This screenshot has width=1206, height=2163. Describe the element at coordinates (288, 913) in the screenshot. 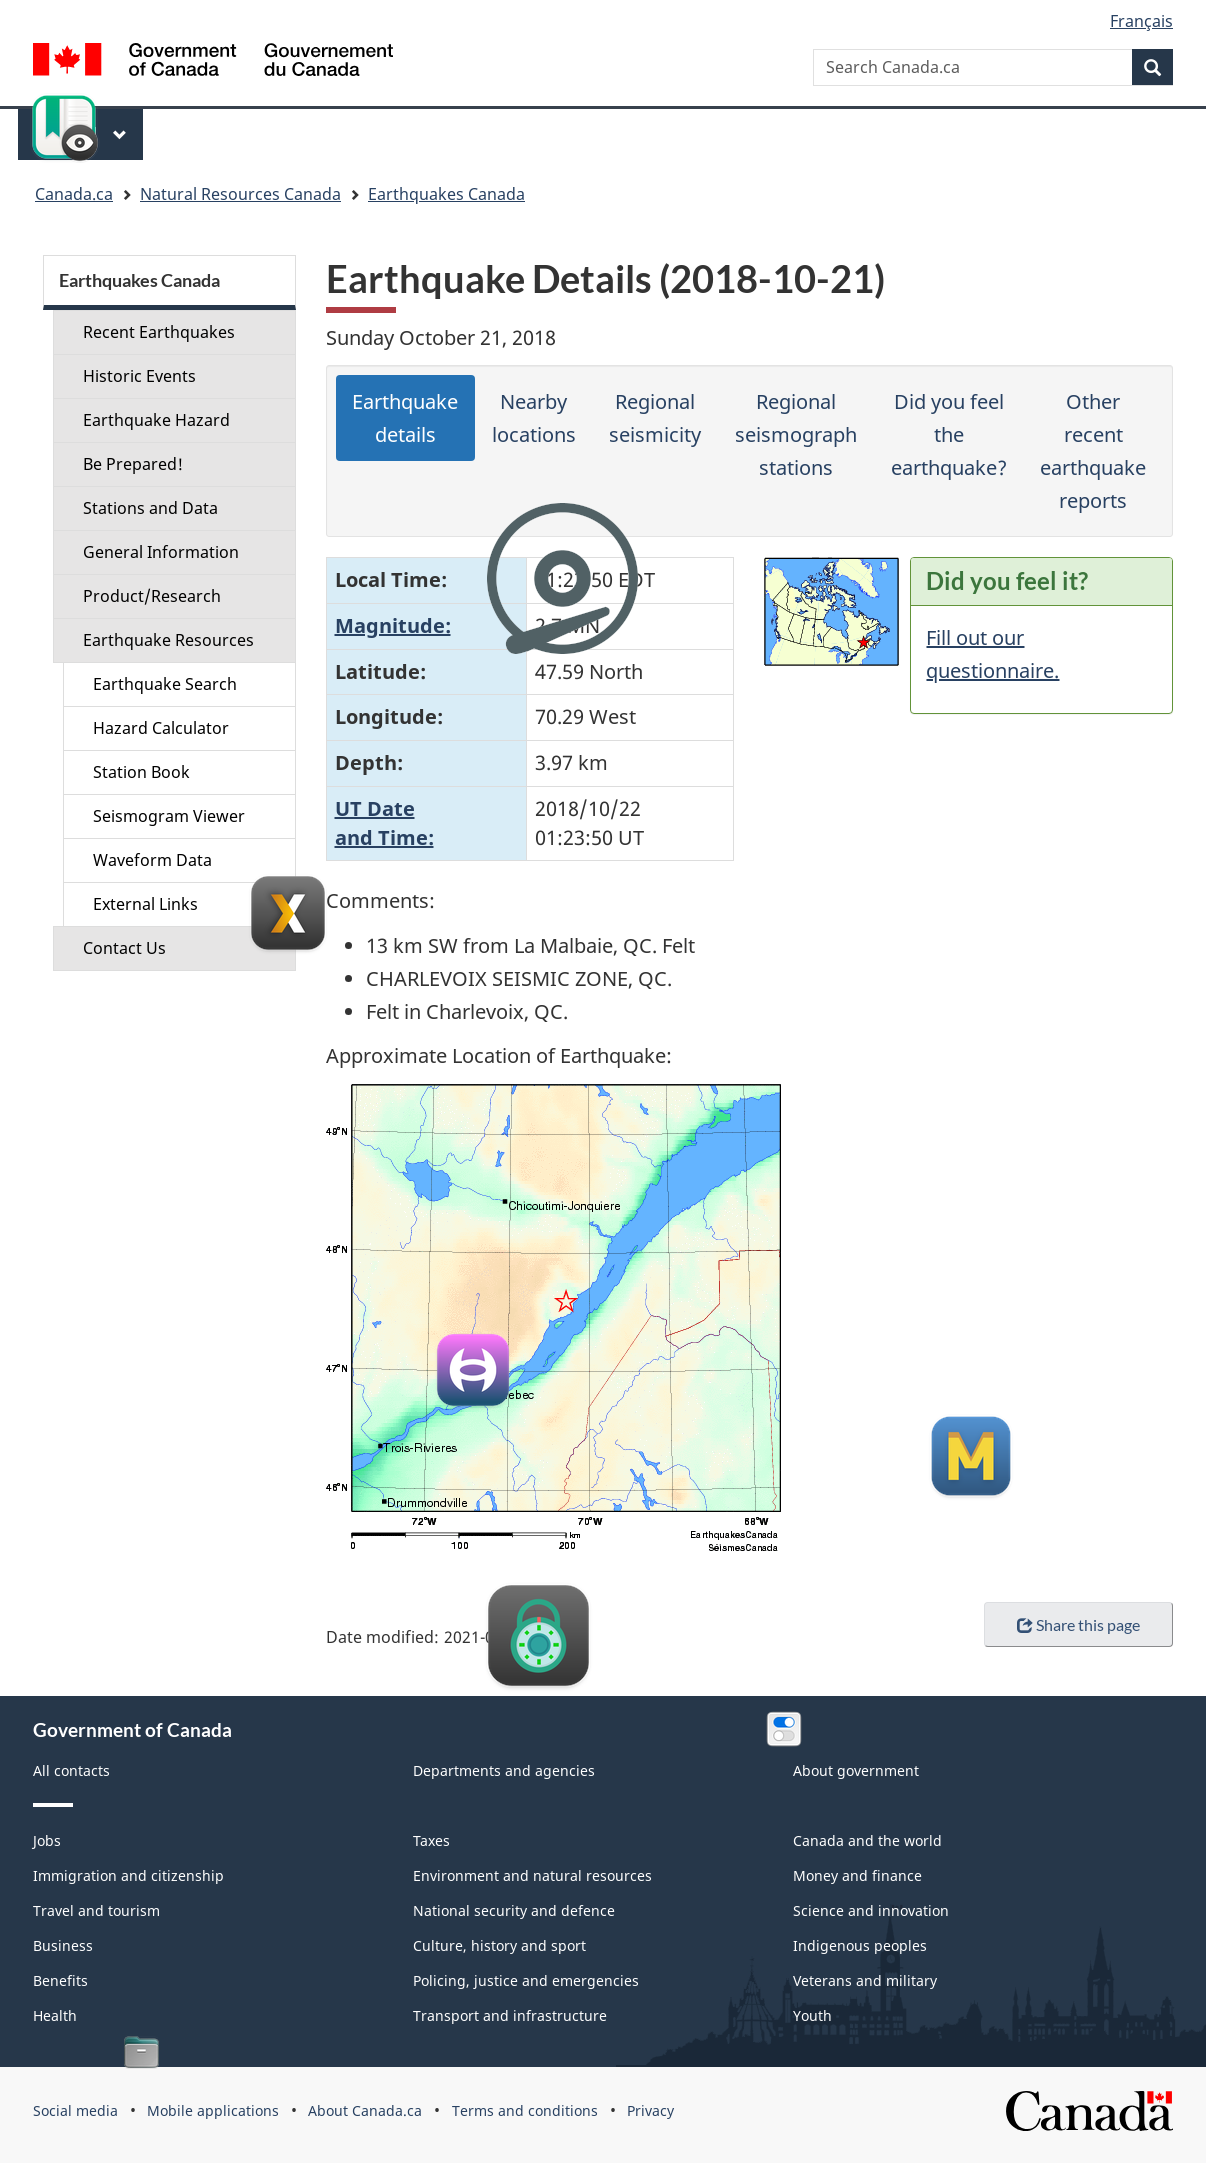

I see `open plex media server` at that location.